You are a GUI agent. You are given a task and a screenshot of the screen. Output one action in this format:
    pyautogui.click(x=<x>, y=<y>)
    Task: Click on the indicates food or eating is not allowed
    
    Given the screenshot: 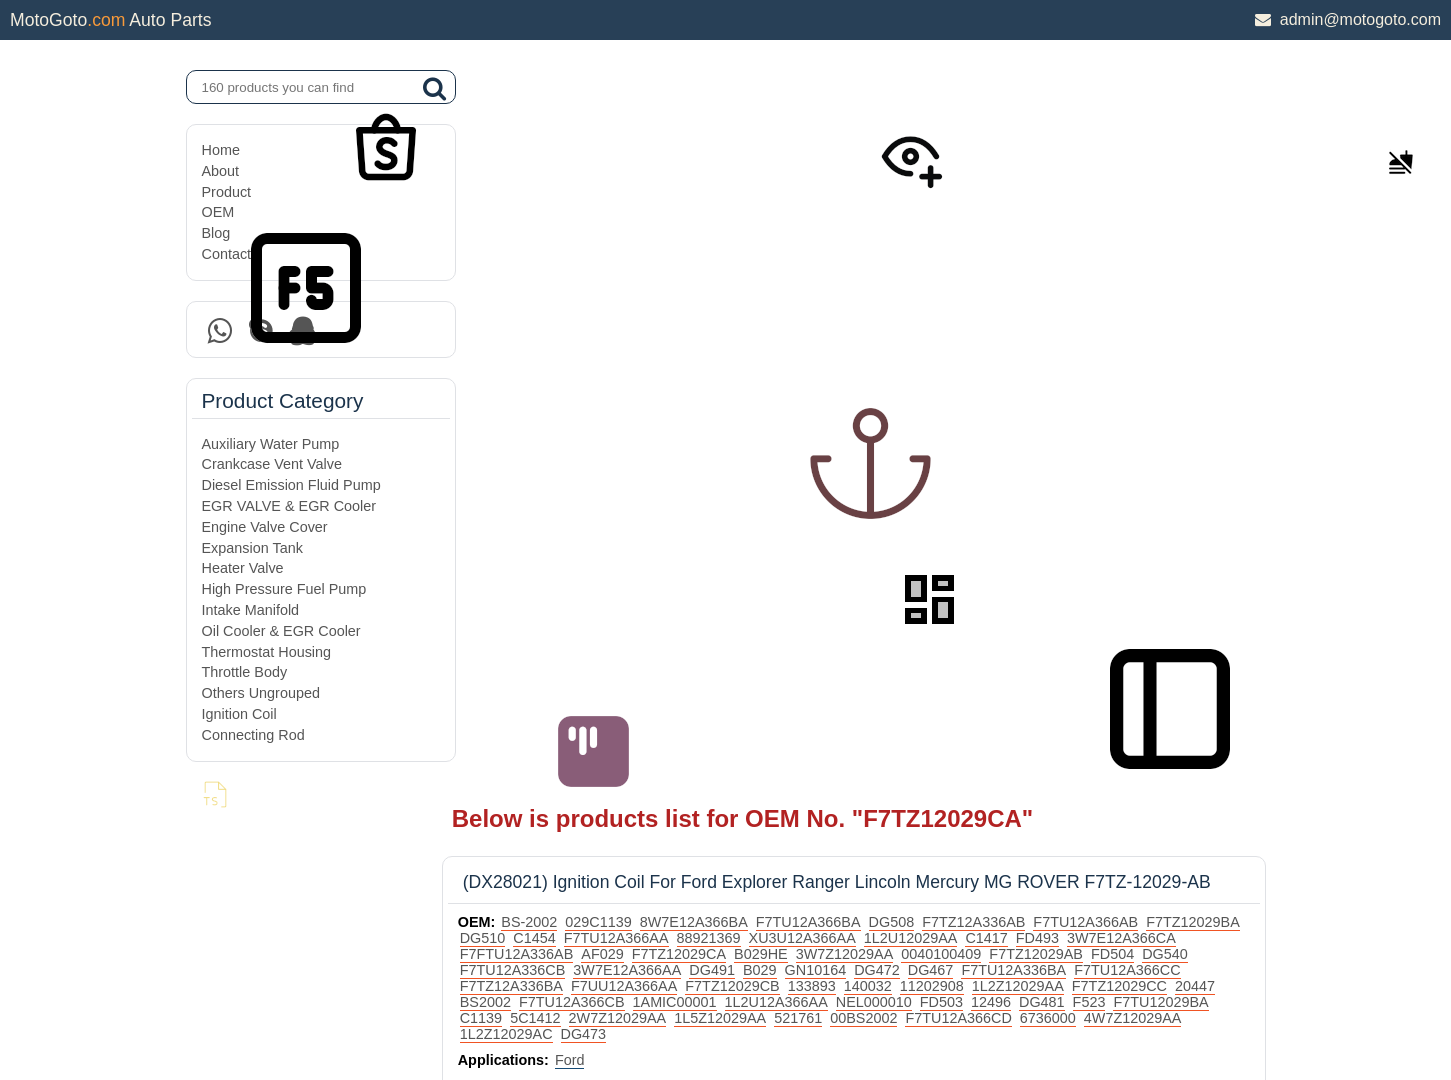 What is the action you would take?
    pyautogui.click(x=1401, y=162)
    